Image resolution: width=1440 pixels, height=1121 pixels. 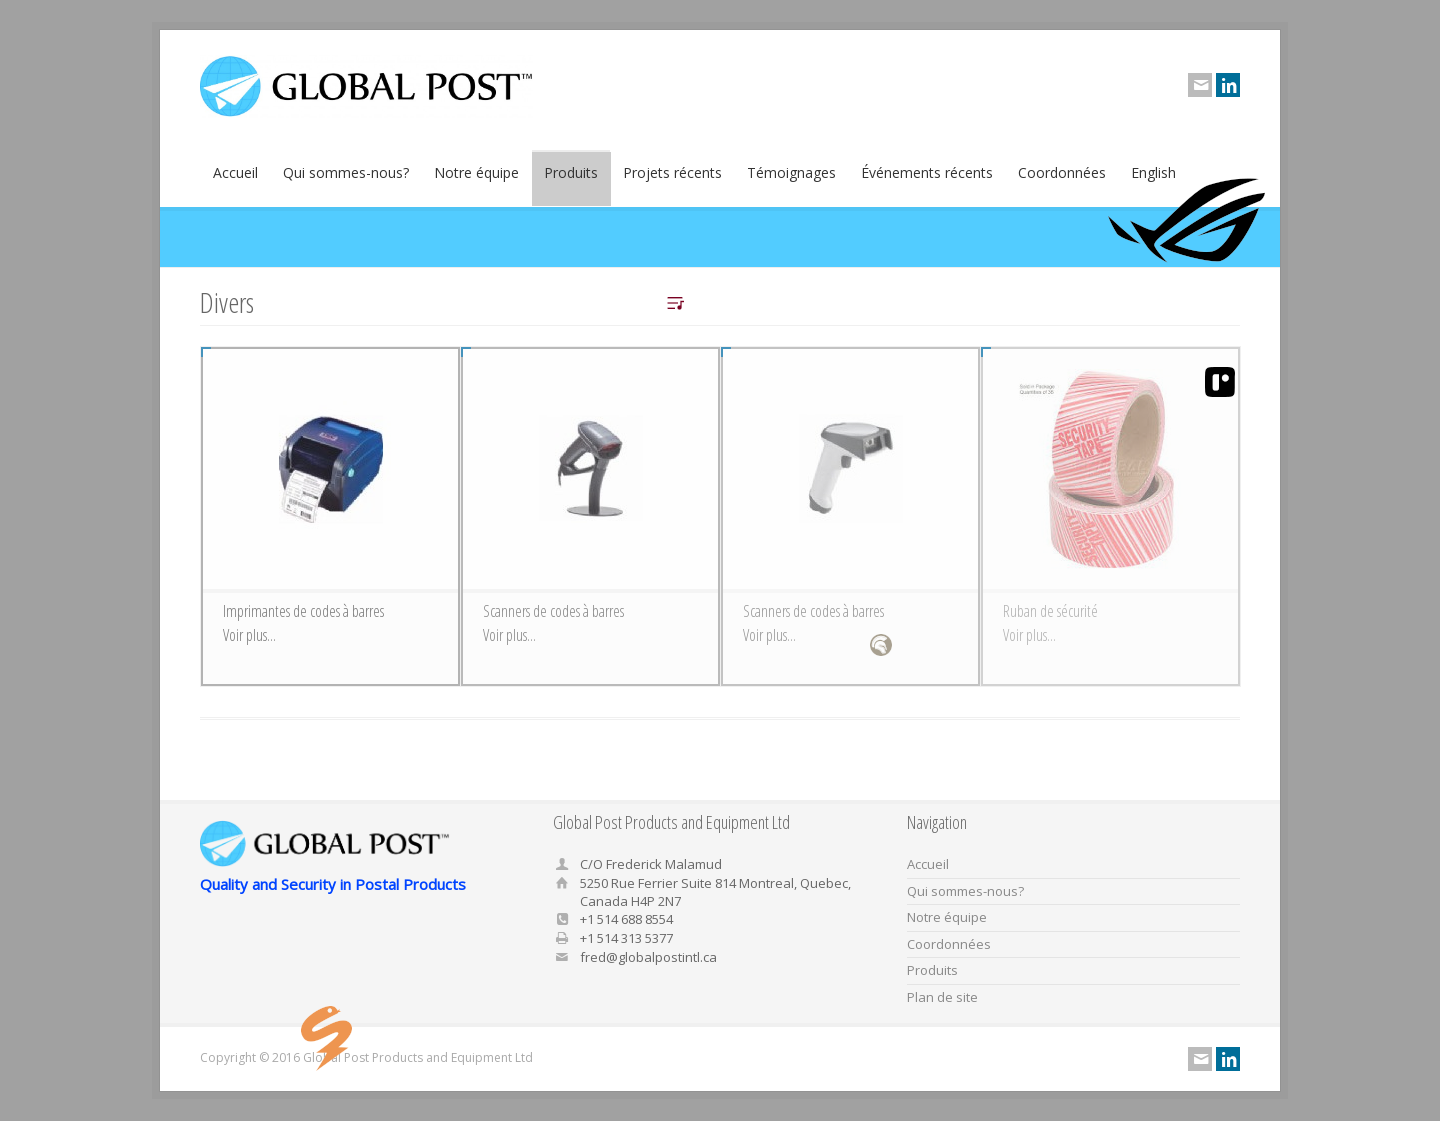 What do you see at coordinates (1220, 382) in the screenshot?
I see `rescript programming language logo` at bounding box center [1220, 382].